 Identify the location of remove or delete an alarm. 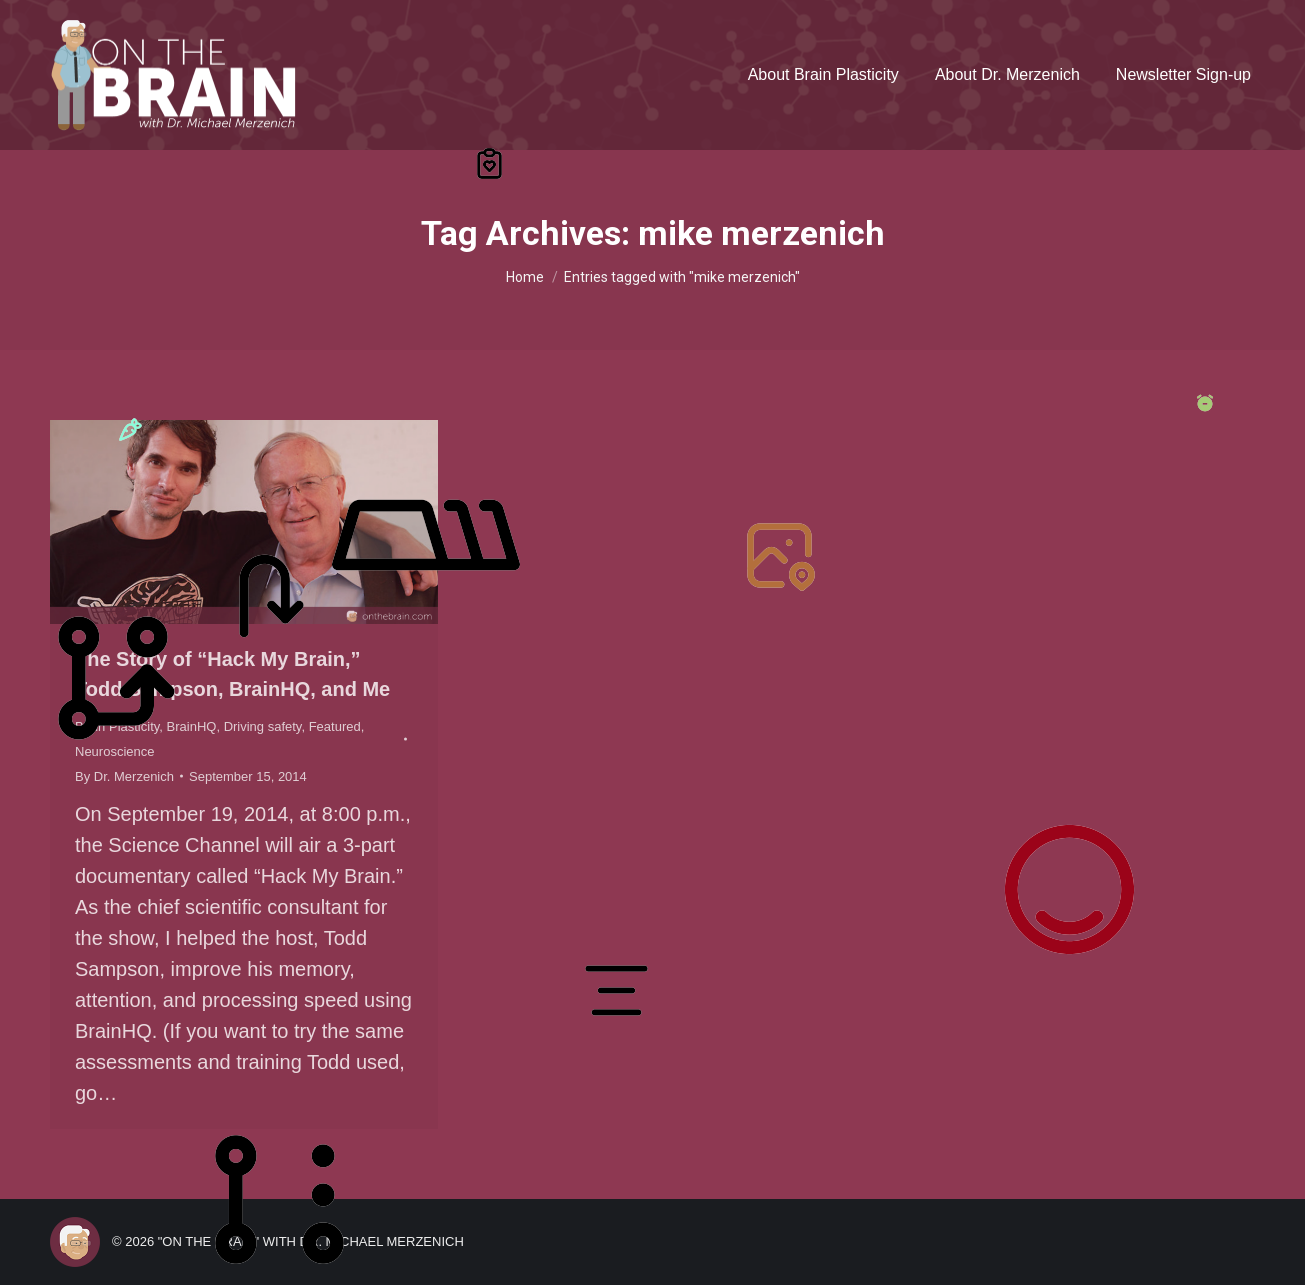
(1205, 403).